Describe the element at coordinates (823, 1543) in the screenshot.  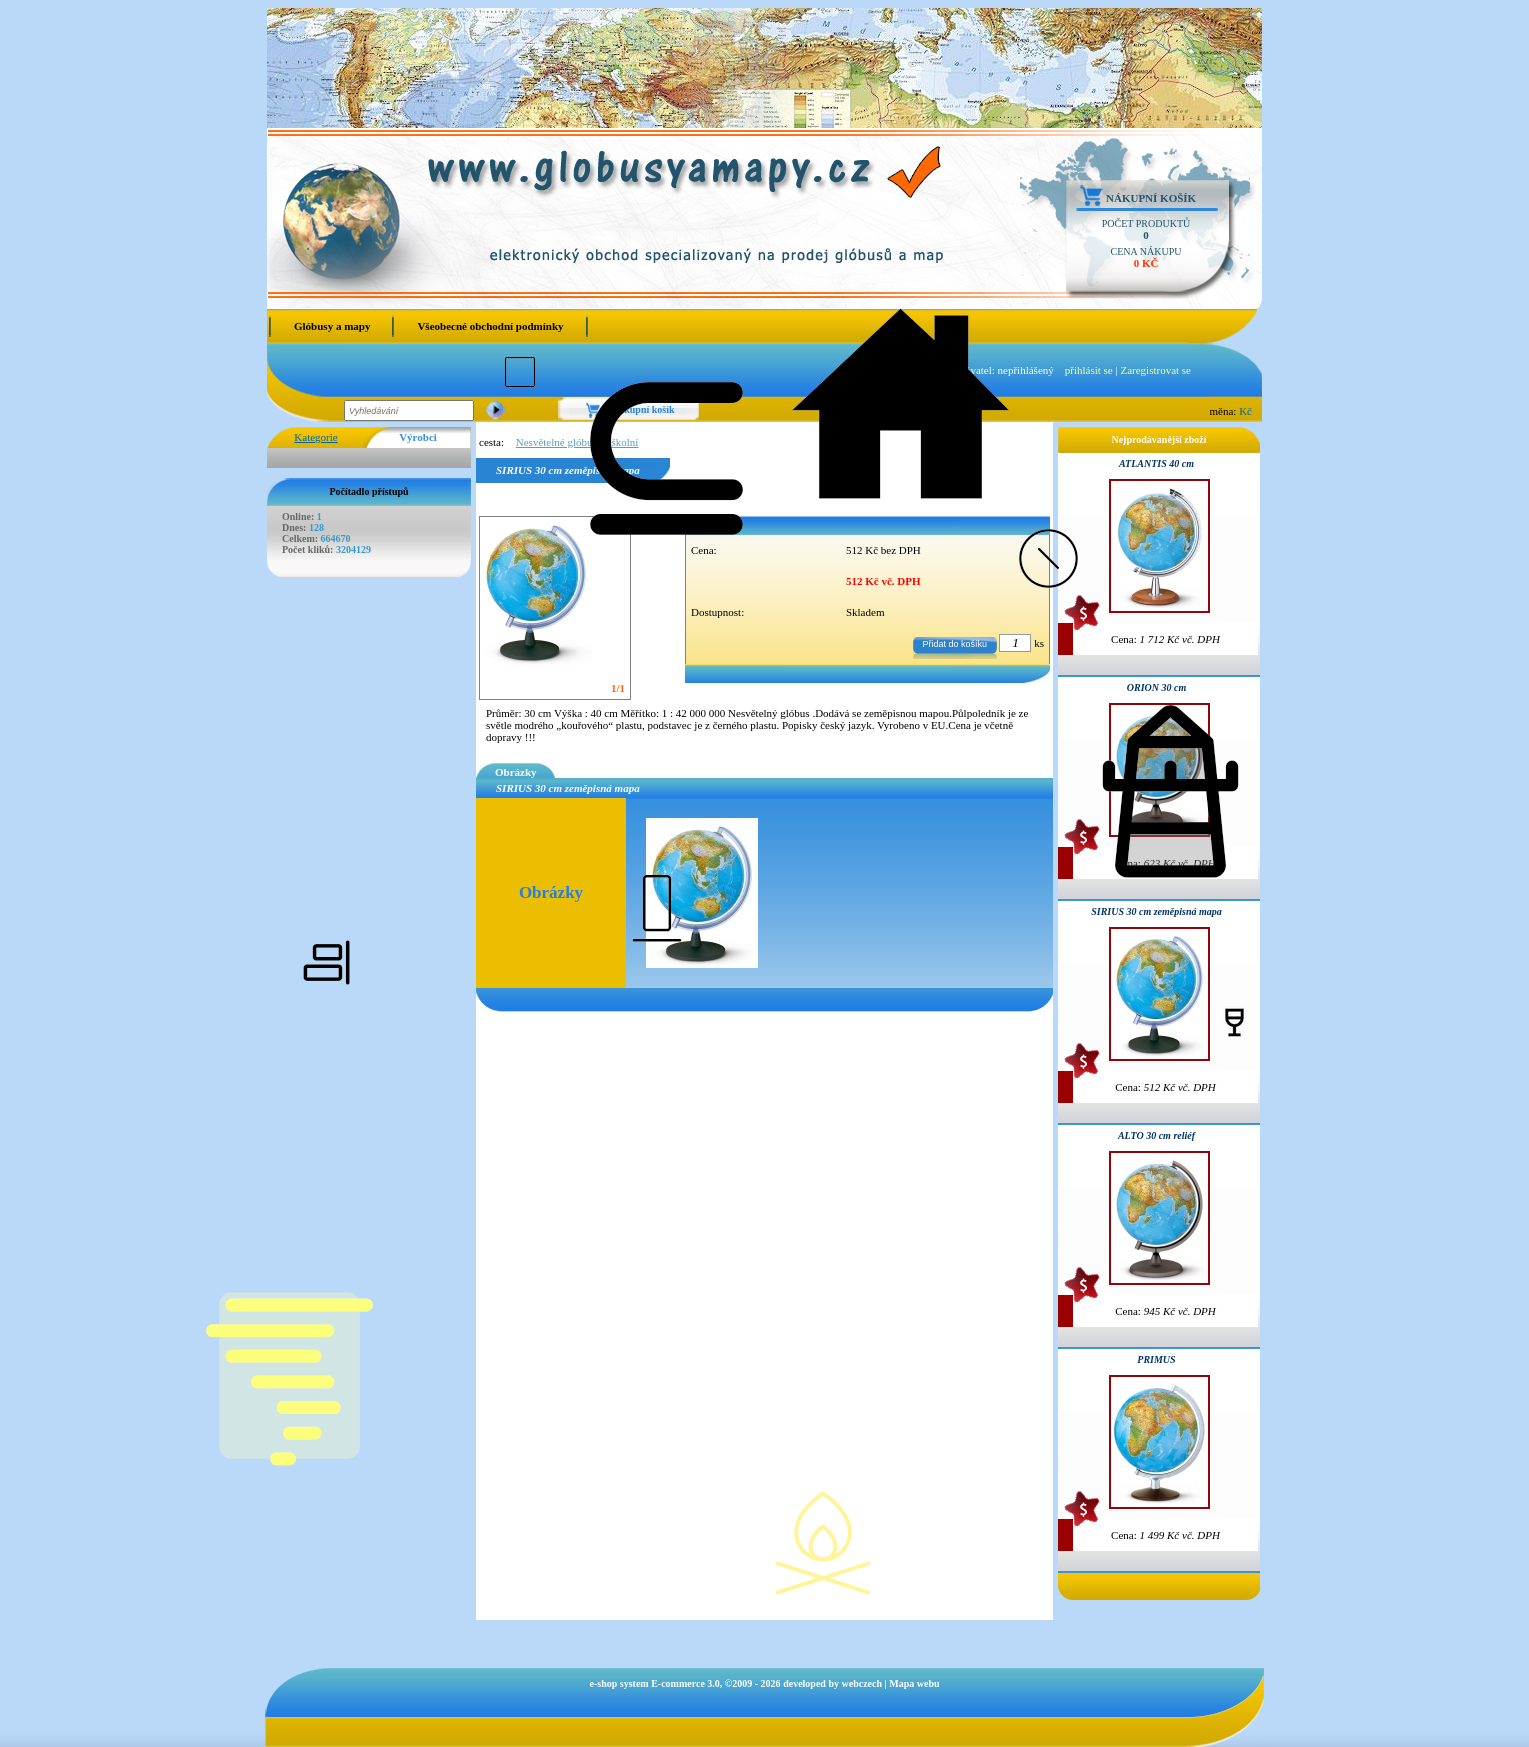
I see `access outdoor or camping-related features` at that location.